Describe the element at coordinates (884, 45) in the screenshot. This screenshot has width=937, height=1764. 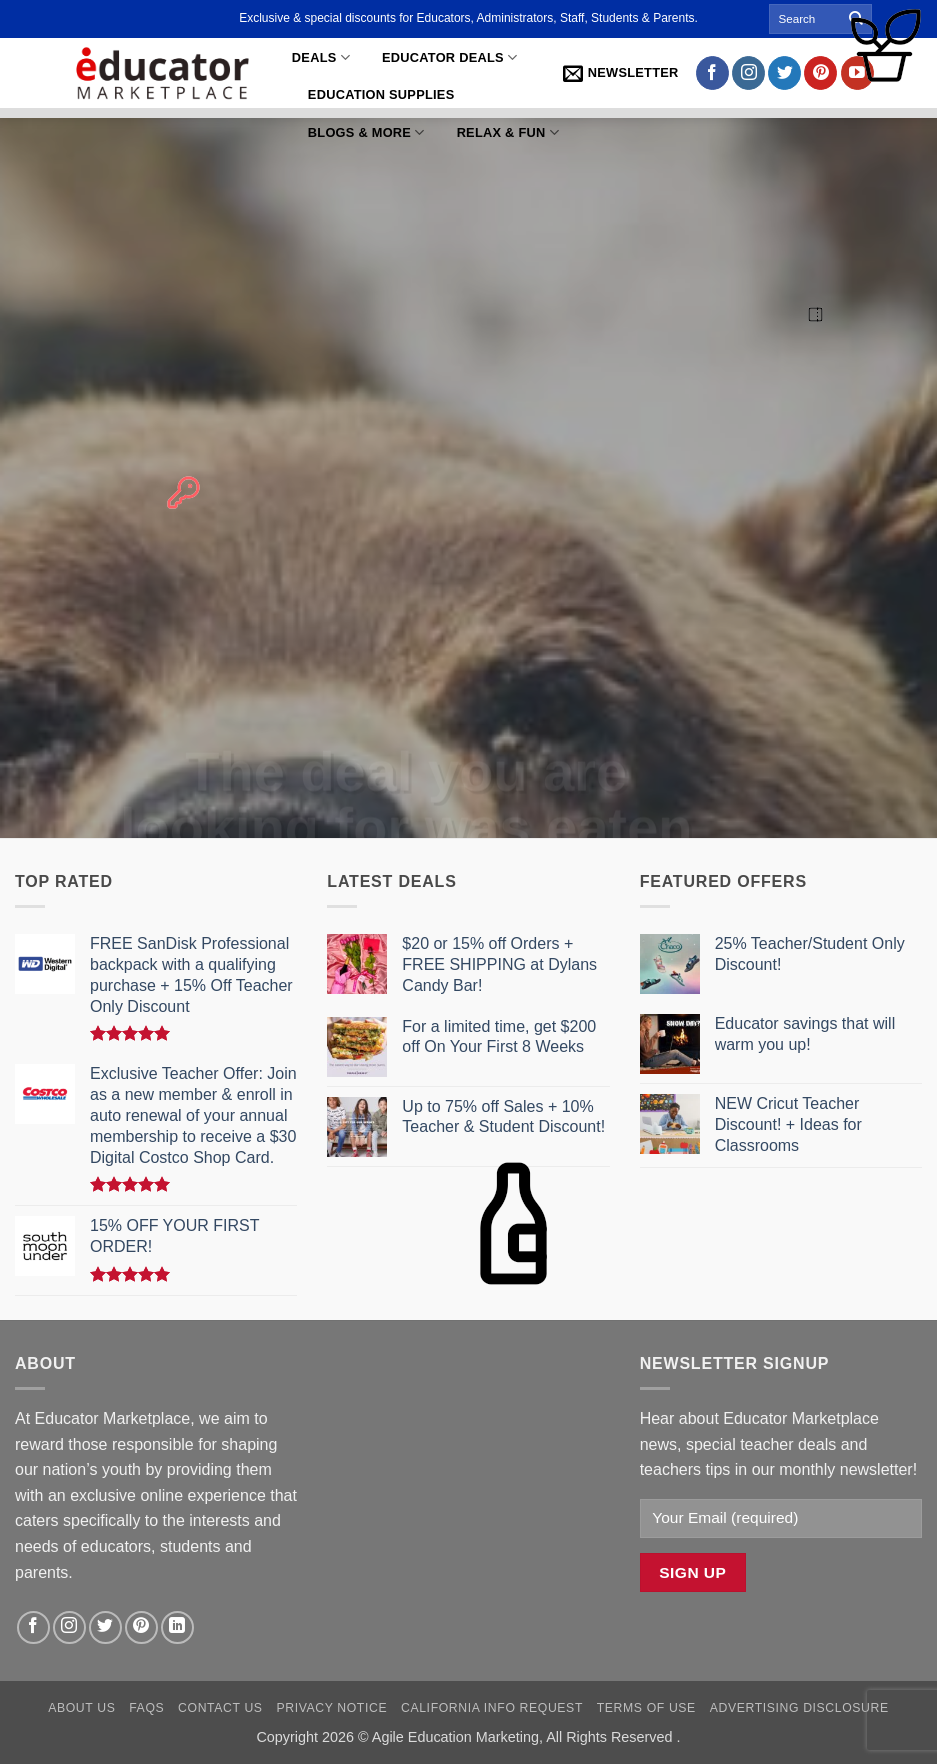
I see `view or manage your garden plants` at that location.